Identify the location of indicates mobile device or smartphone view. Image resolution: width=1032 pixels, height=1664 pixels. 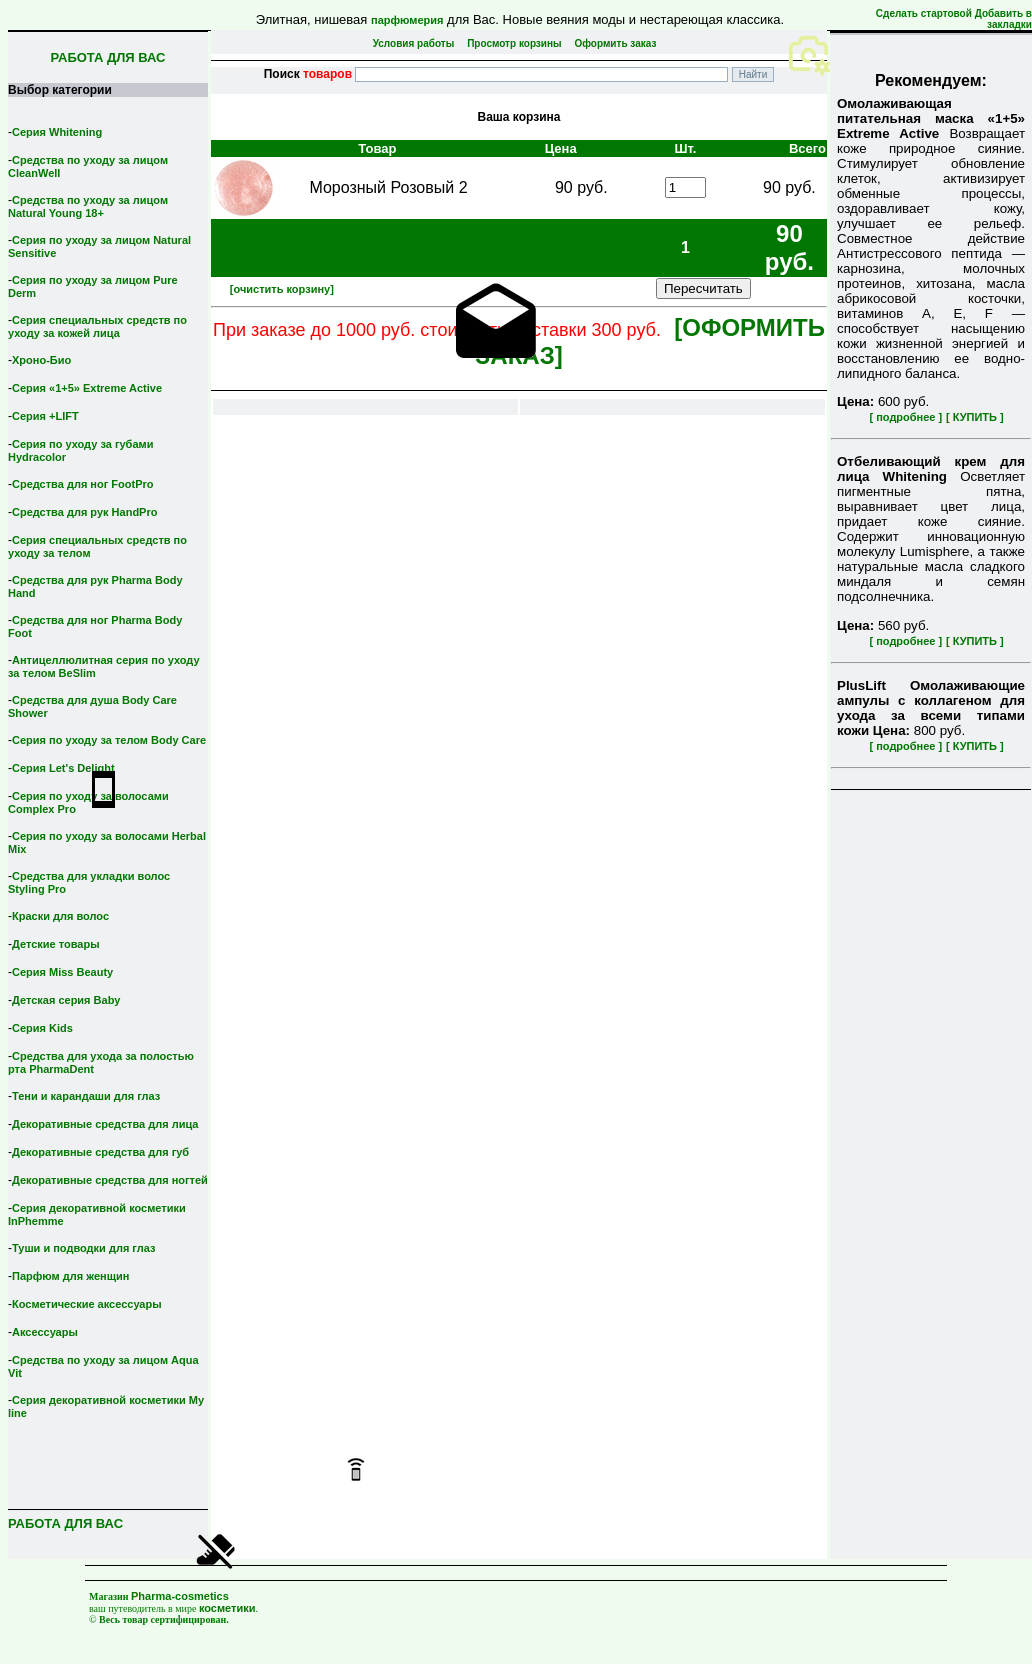
(103, 789).